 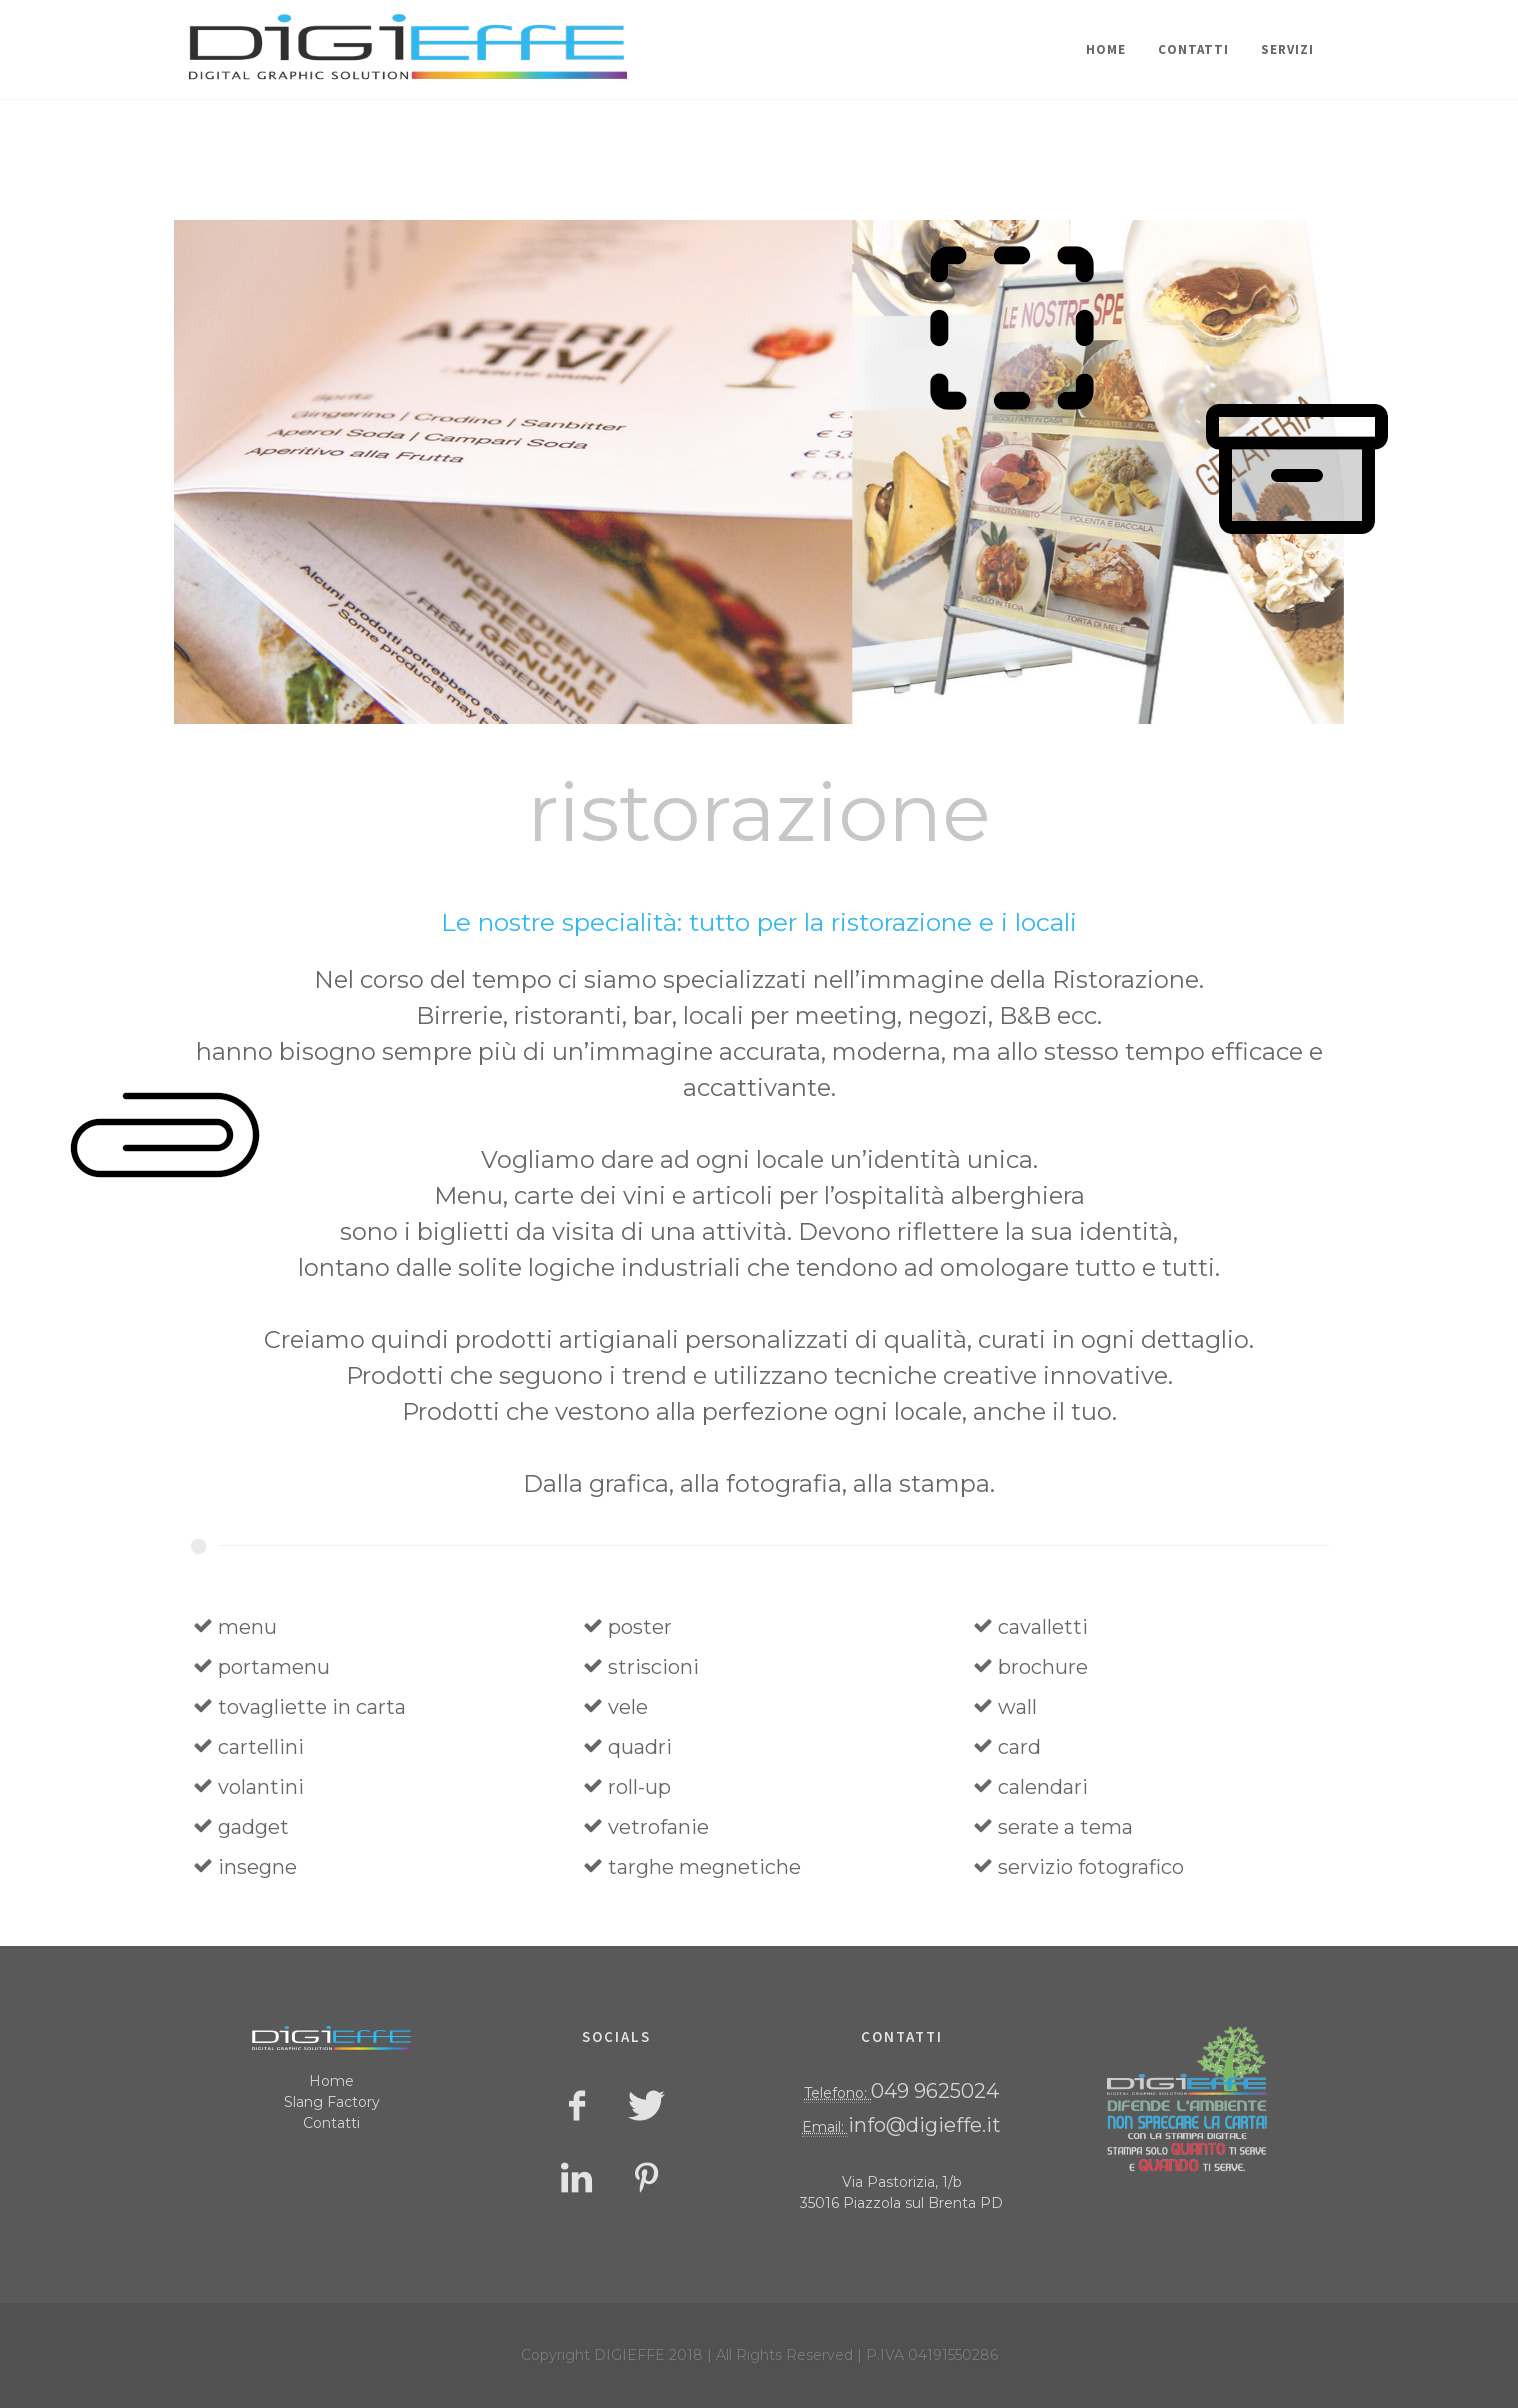 I want to click on attach a file to your message, so click(x=165, y=1135).